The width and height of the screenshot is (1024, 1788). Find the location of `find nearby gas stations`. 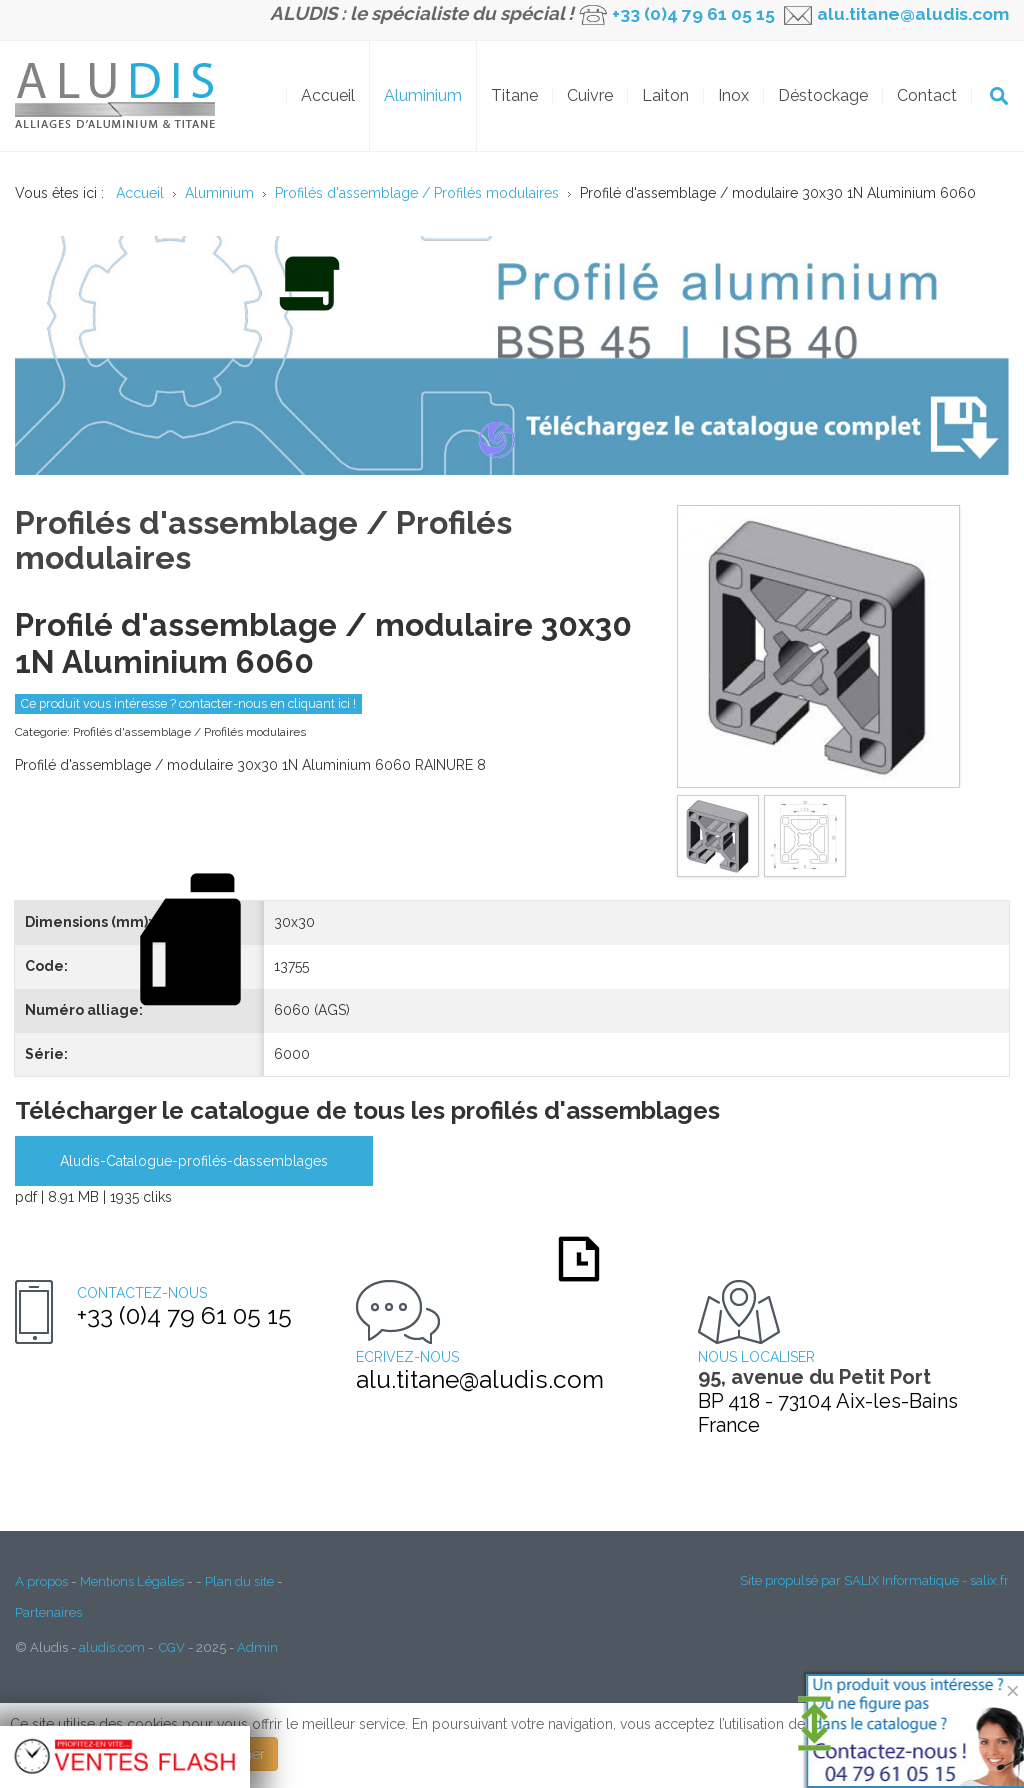

find nearby gas stations is located at coordinates (190, 942).